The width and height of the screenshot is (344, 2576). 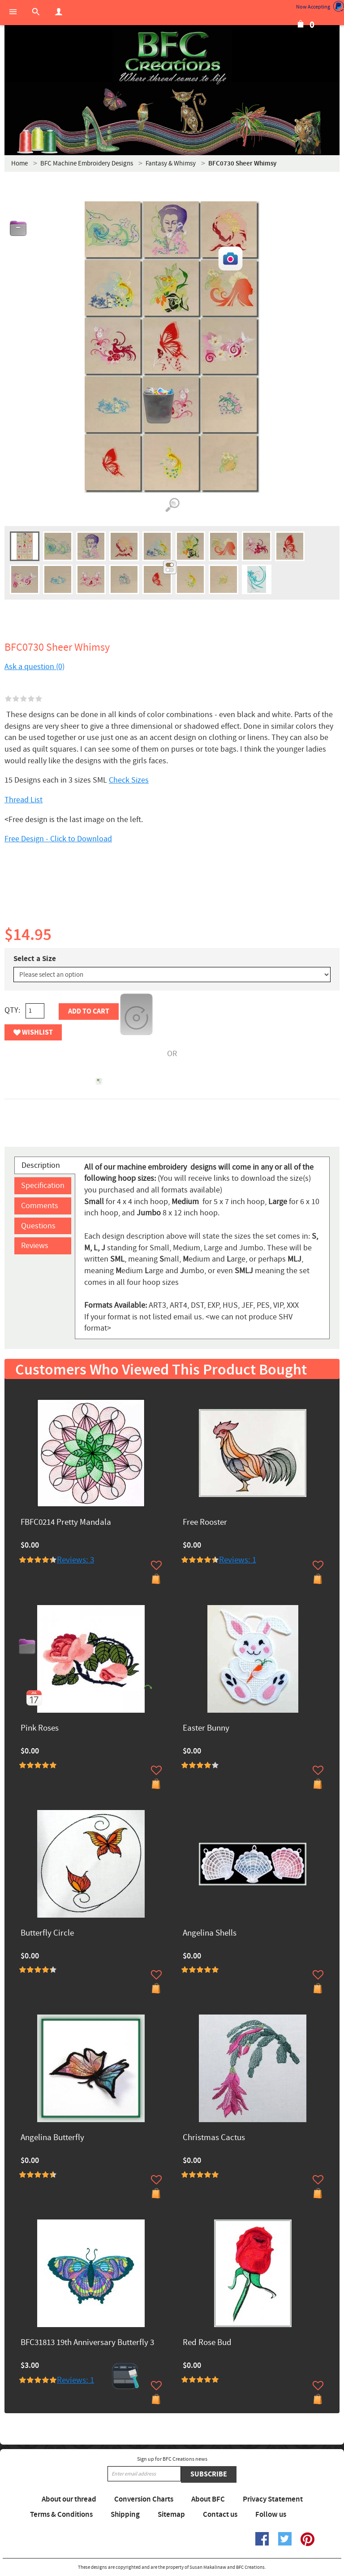 I want to click on redo the last undone action, so click(x=147, y=1687).